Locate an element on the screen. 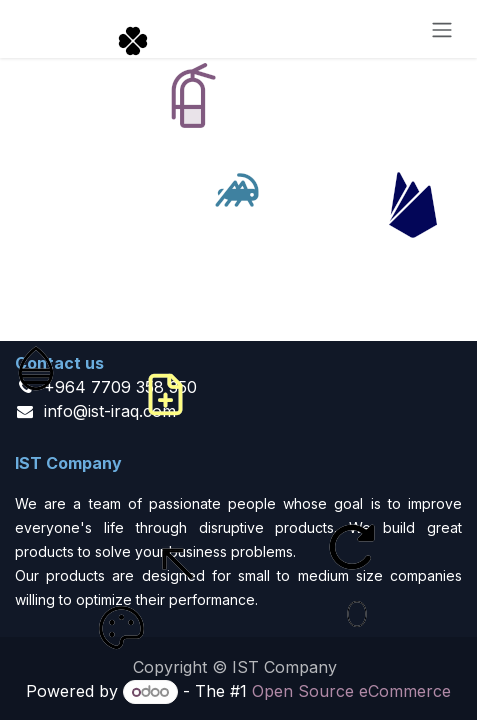 The image size is (477, 720). indicates a lucky or bonus feature is located at coordinates (133, 41).